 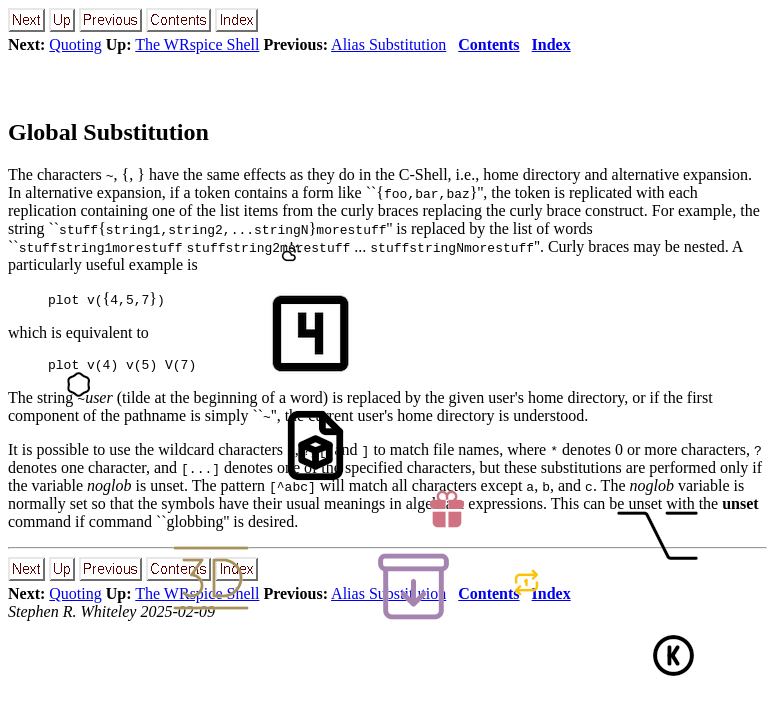 I want to click on archive this item, so click(x=413, y=586).